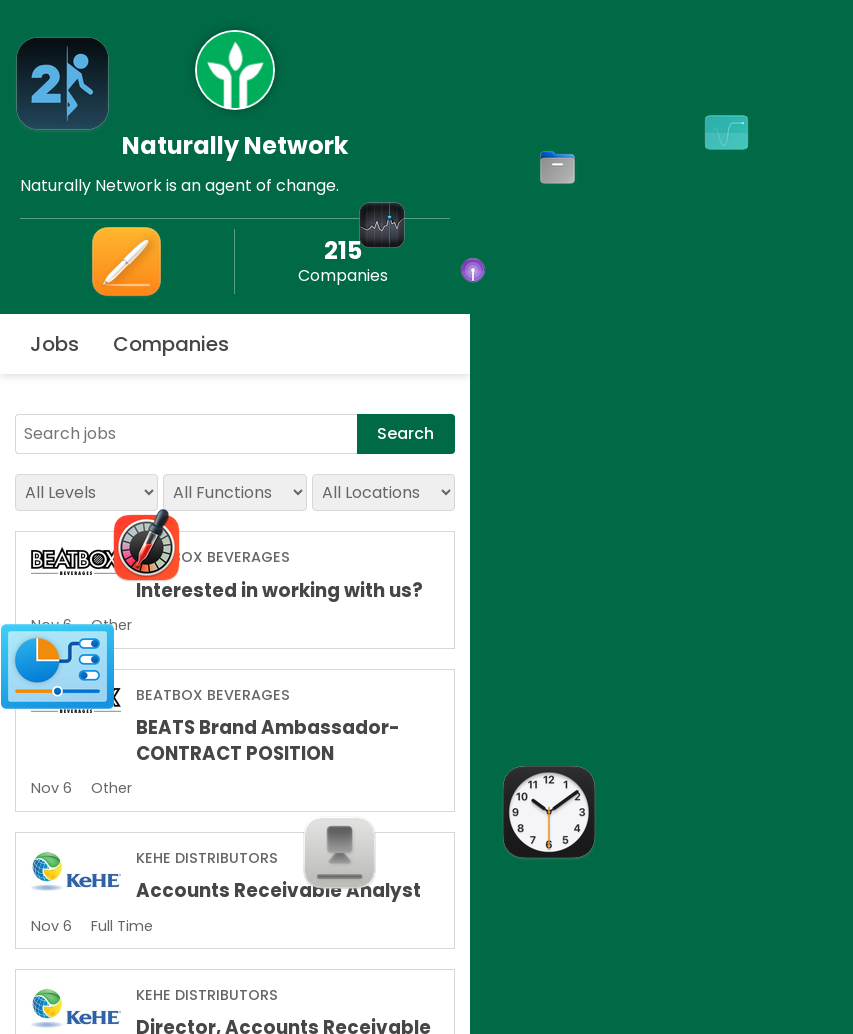  What do you see at coordinates (339, 852) in the screenshot?
I see `open desk view app to show your desk surface via overhead camera` at bounding box center [339, 852].